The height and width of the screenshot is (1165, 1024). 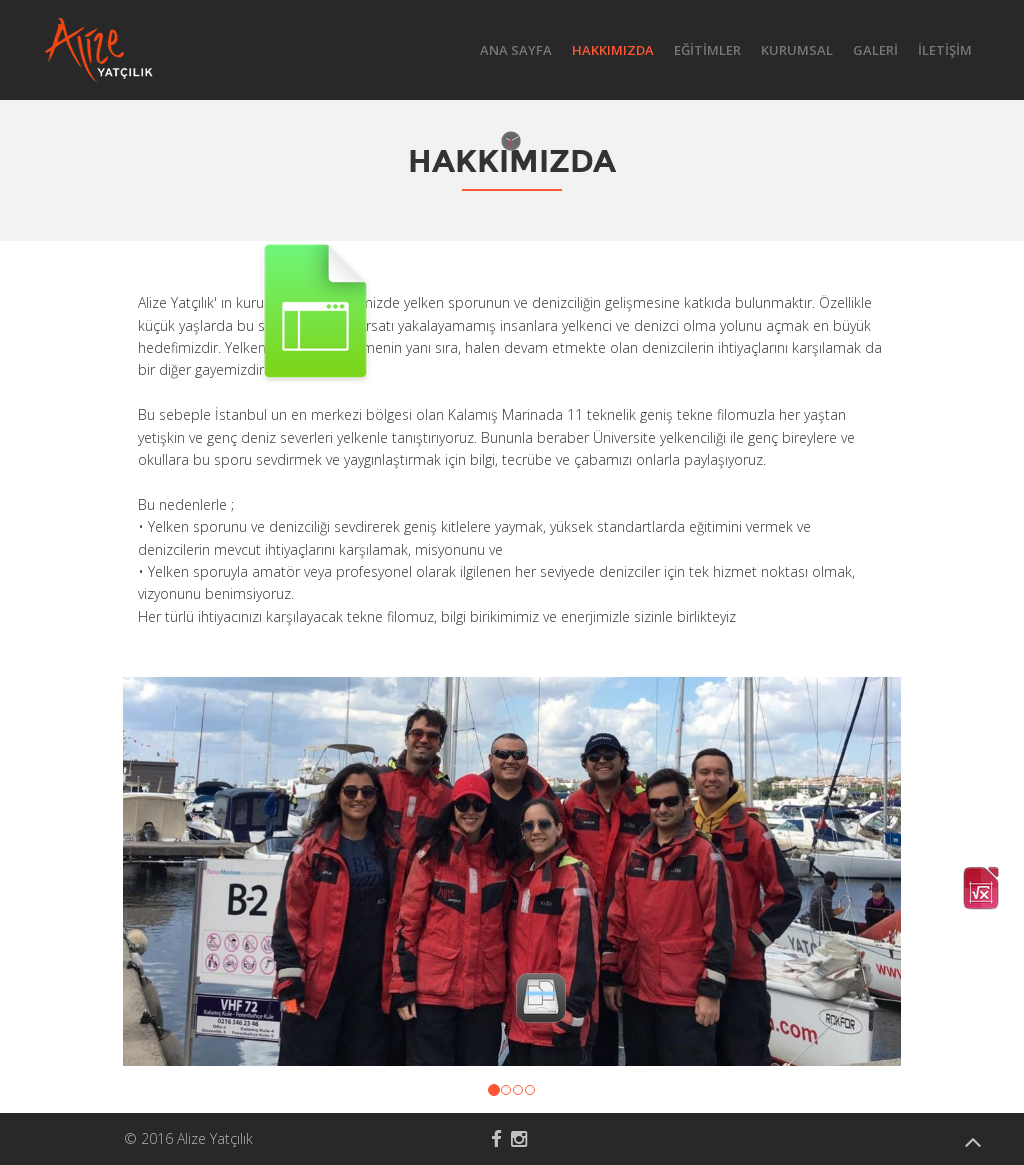 What do you see at coordinates (541, 998) in the screenshot?
I see `open skanpage document scanning app` at bounding box center [541, 998].